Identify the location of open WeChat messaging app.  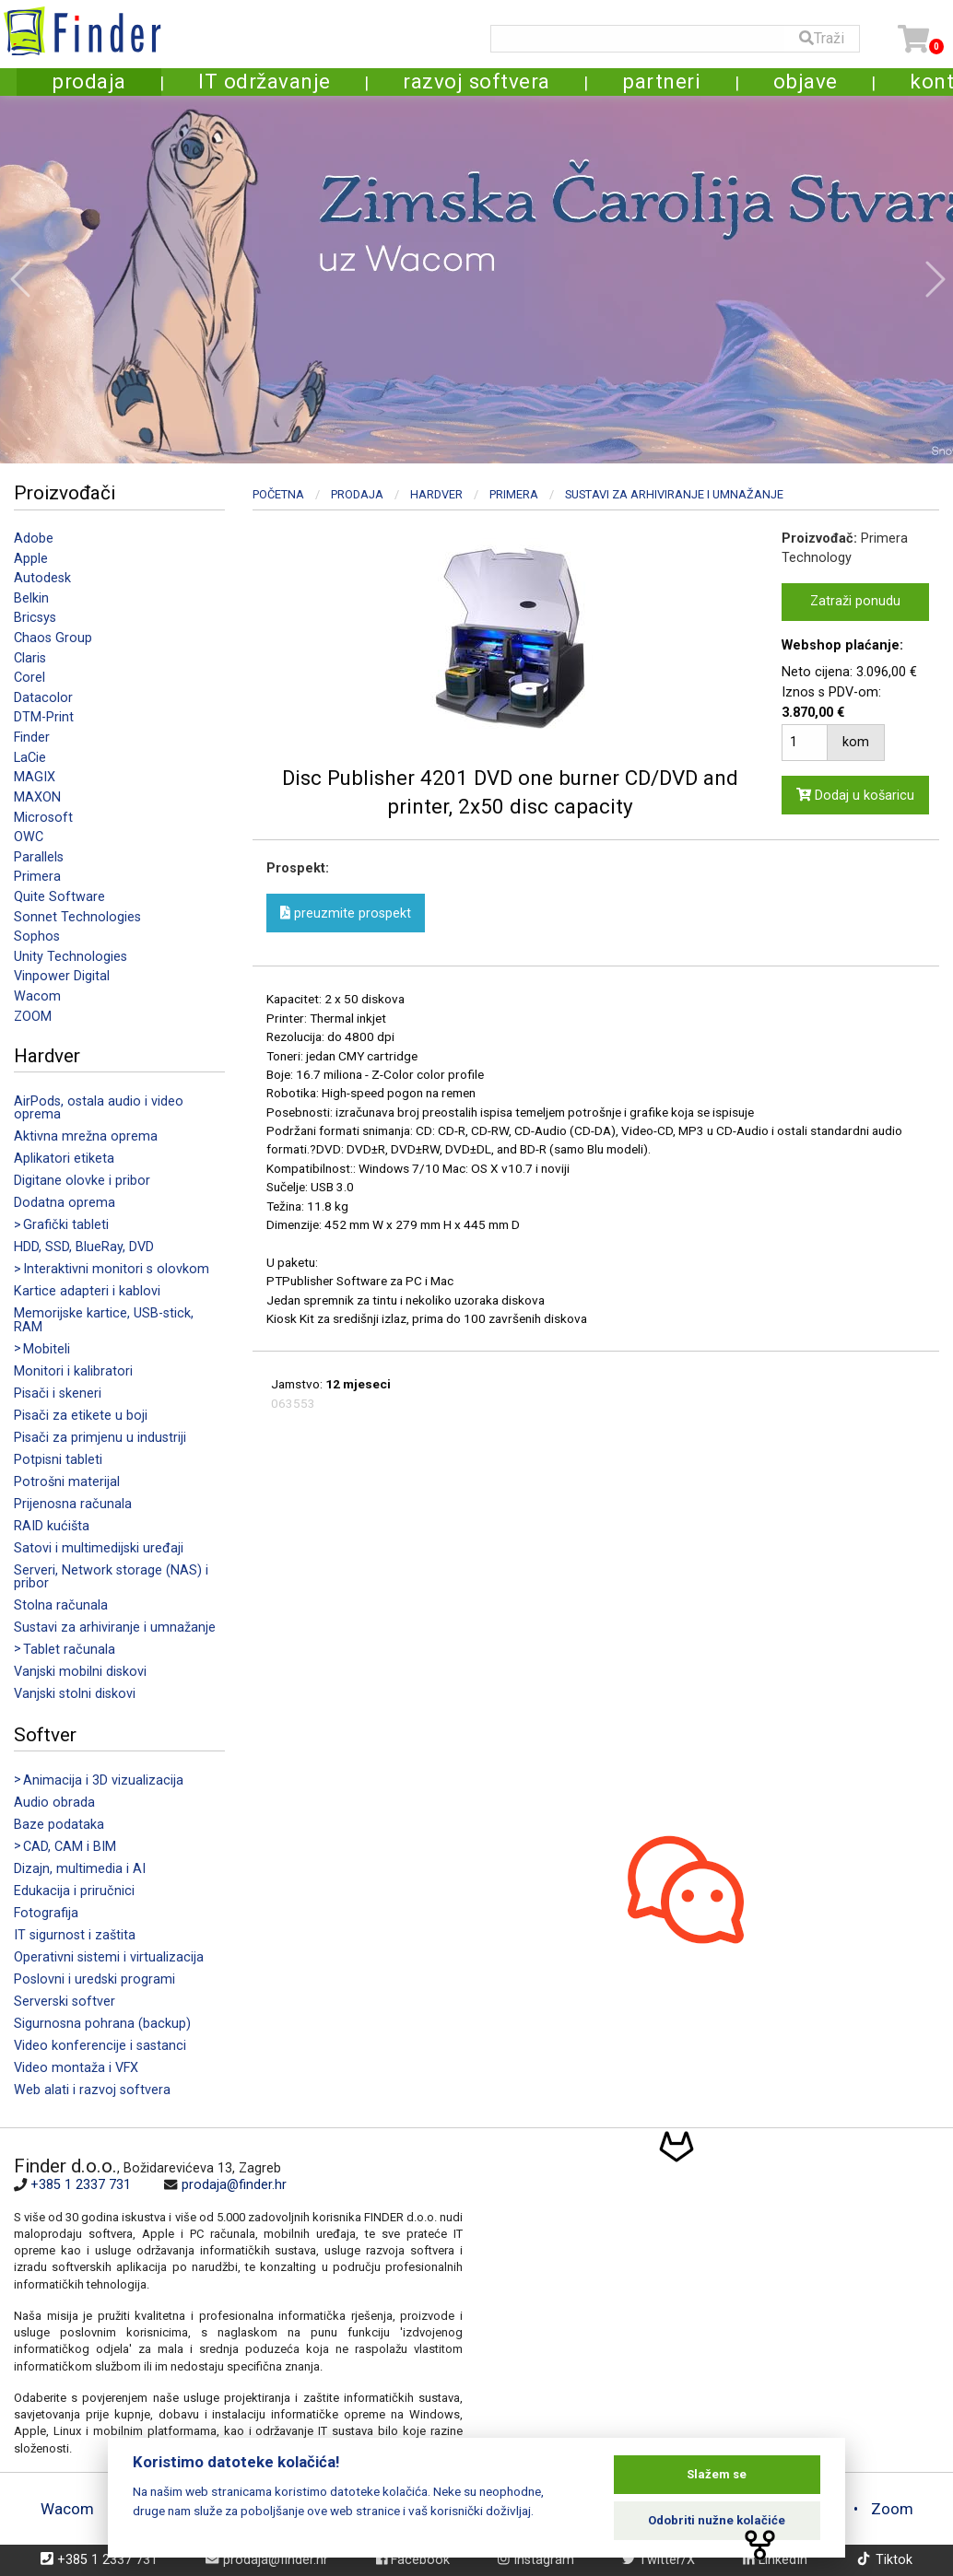
(686, 1890).